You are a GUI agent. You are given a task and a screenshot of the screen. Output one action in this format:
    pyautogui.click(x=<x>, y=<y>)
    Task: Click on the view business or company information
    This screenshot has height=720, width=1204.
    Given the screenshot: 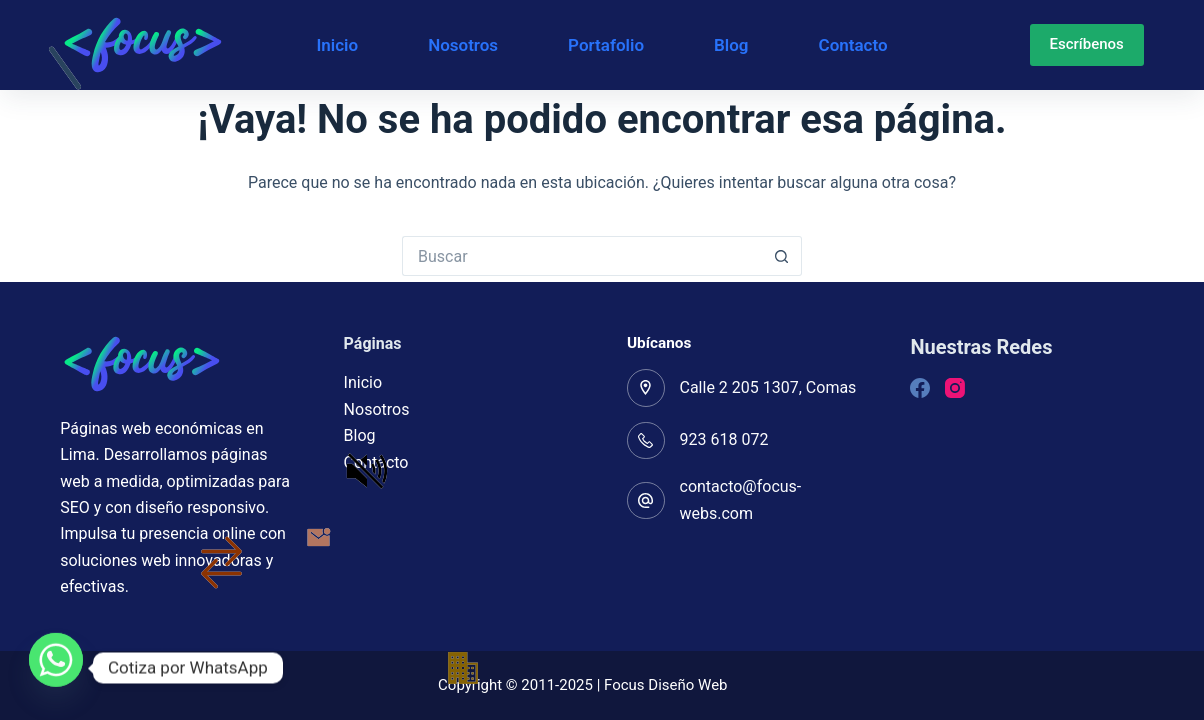 What is the action you would take?
    pyautogui.click(x=463, y=668)
    